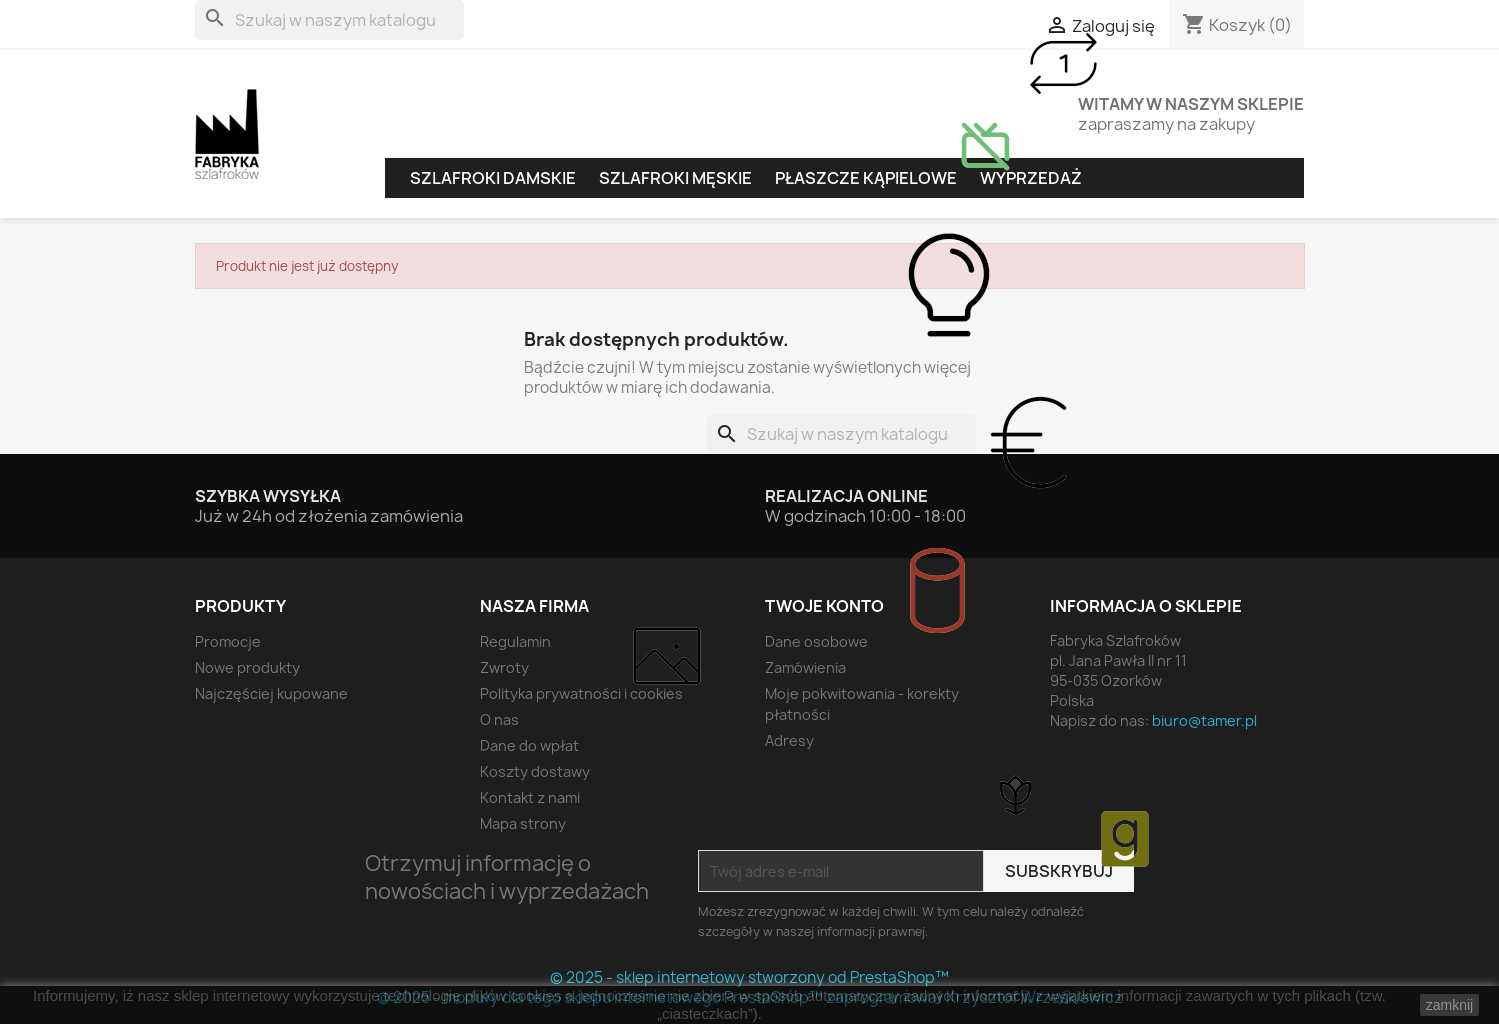  Describe the element at coordinates (1015, 795) in the screenshot. I see `access garden or plant care features` at that location.